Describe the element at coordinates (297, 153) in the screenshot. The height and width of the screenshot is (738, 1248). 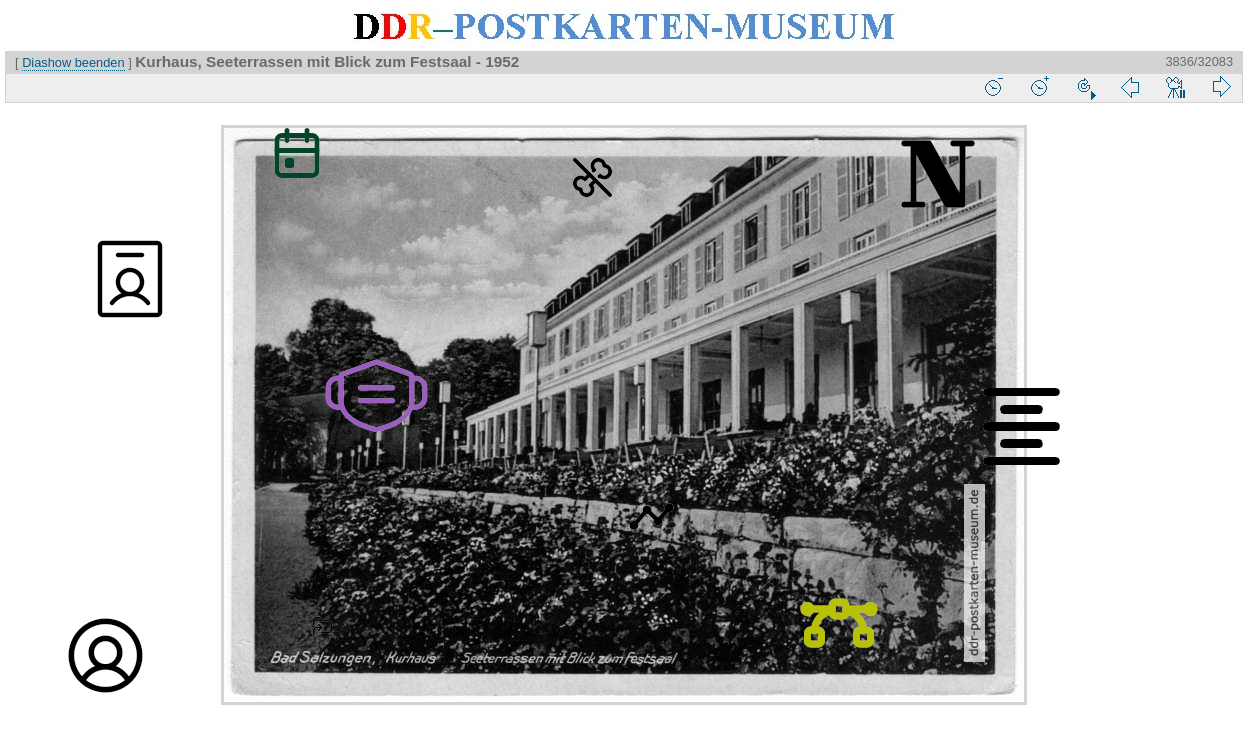
I see `view or add a calendar event` at that location.